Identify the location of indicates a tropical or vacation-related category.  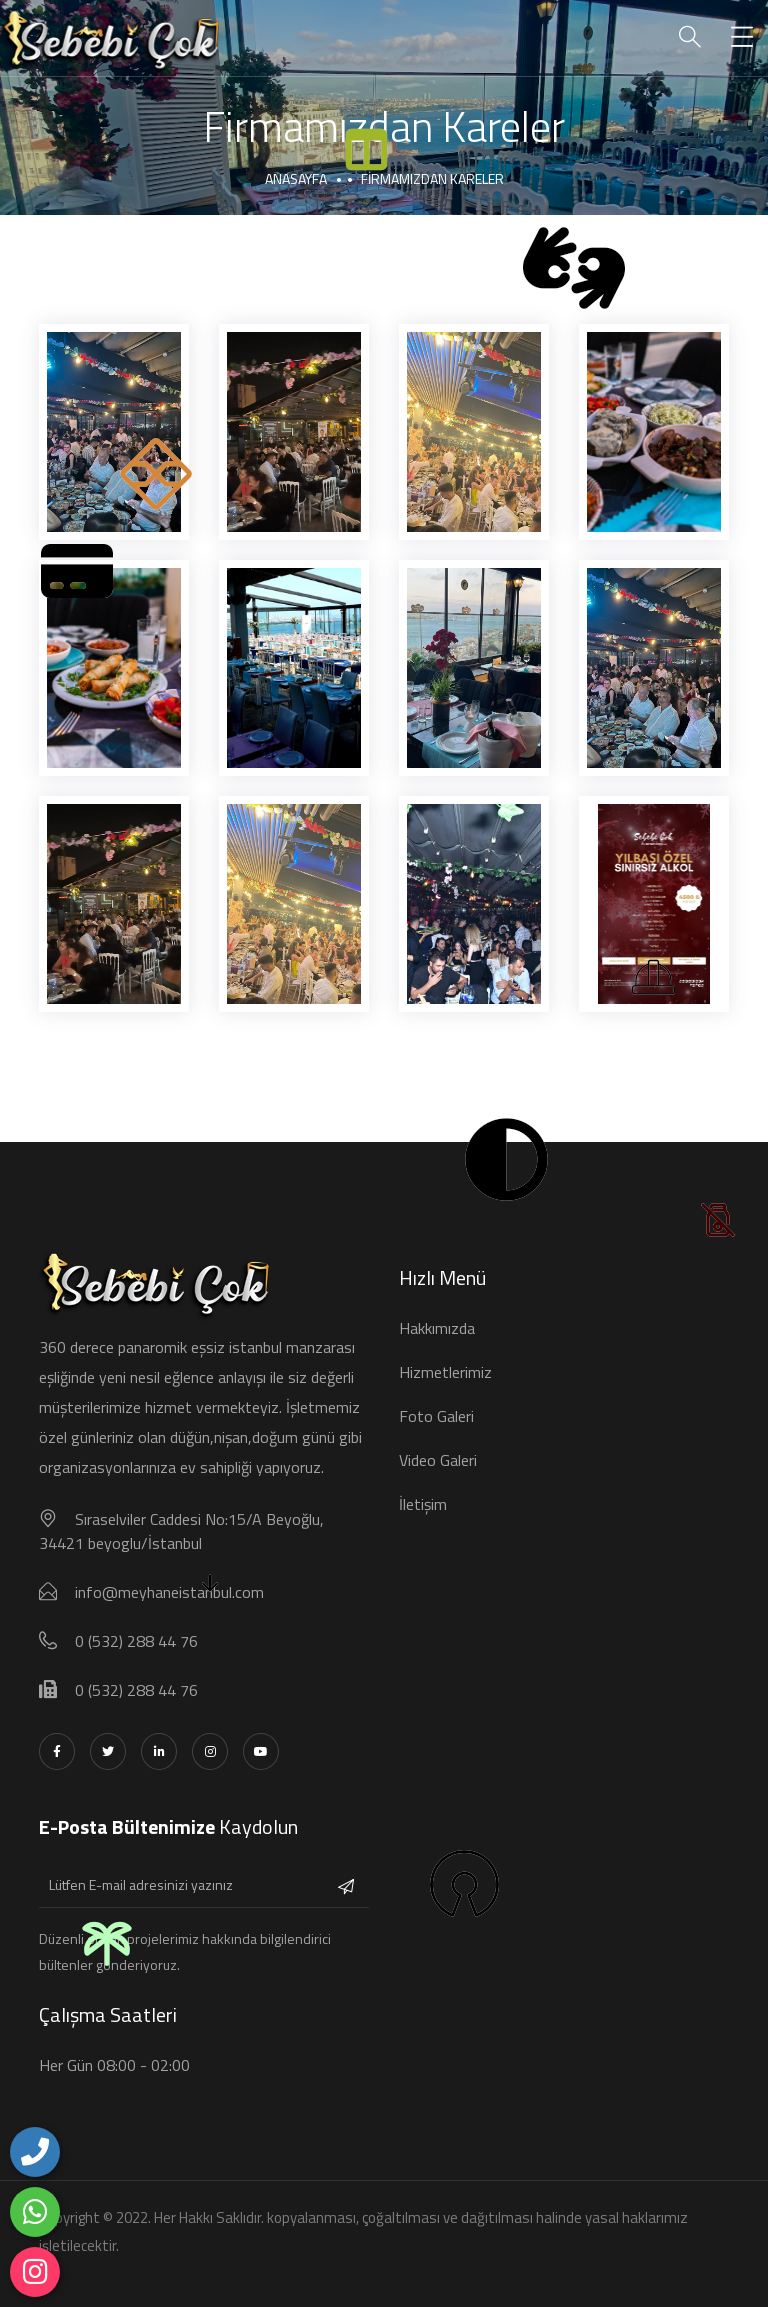
(107, 1943).